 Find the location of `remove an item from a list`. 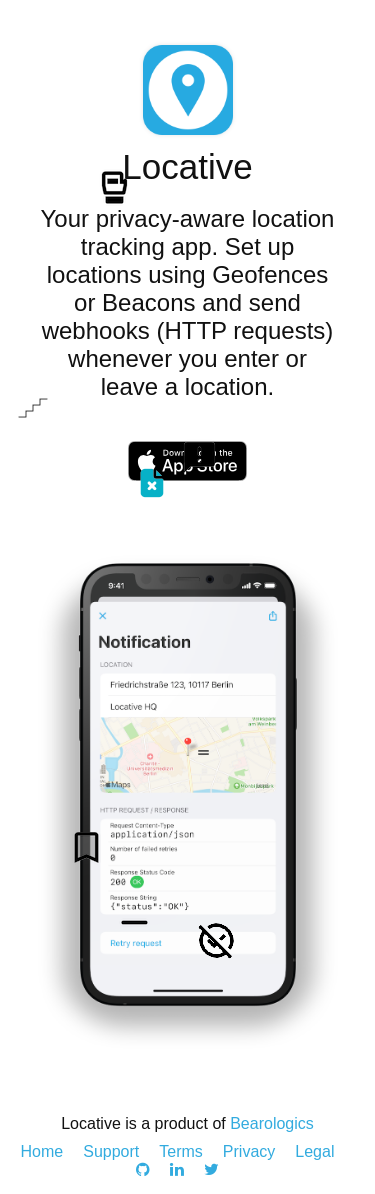

remove an item from a list is located at coordinates (134, 922).